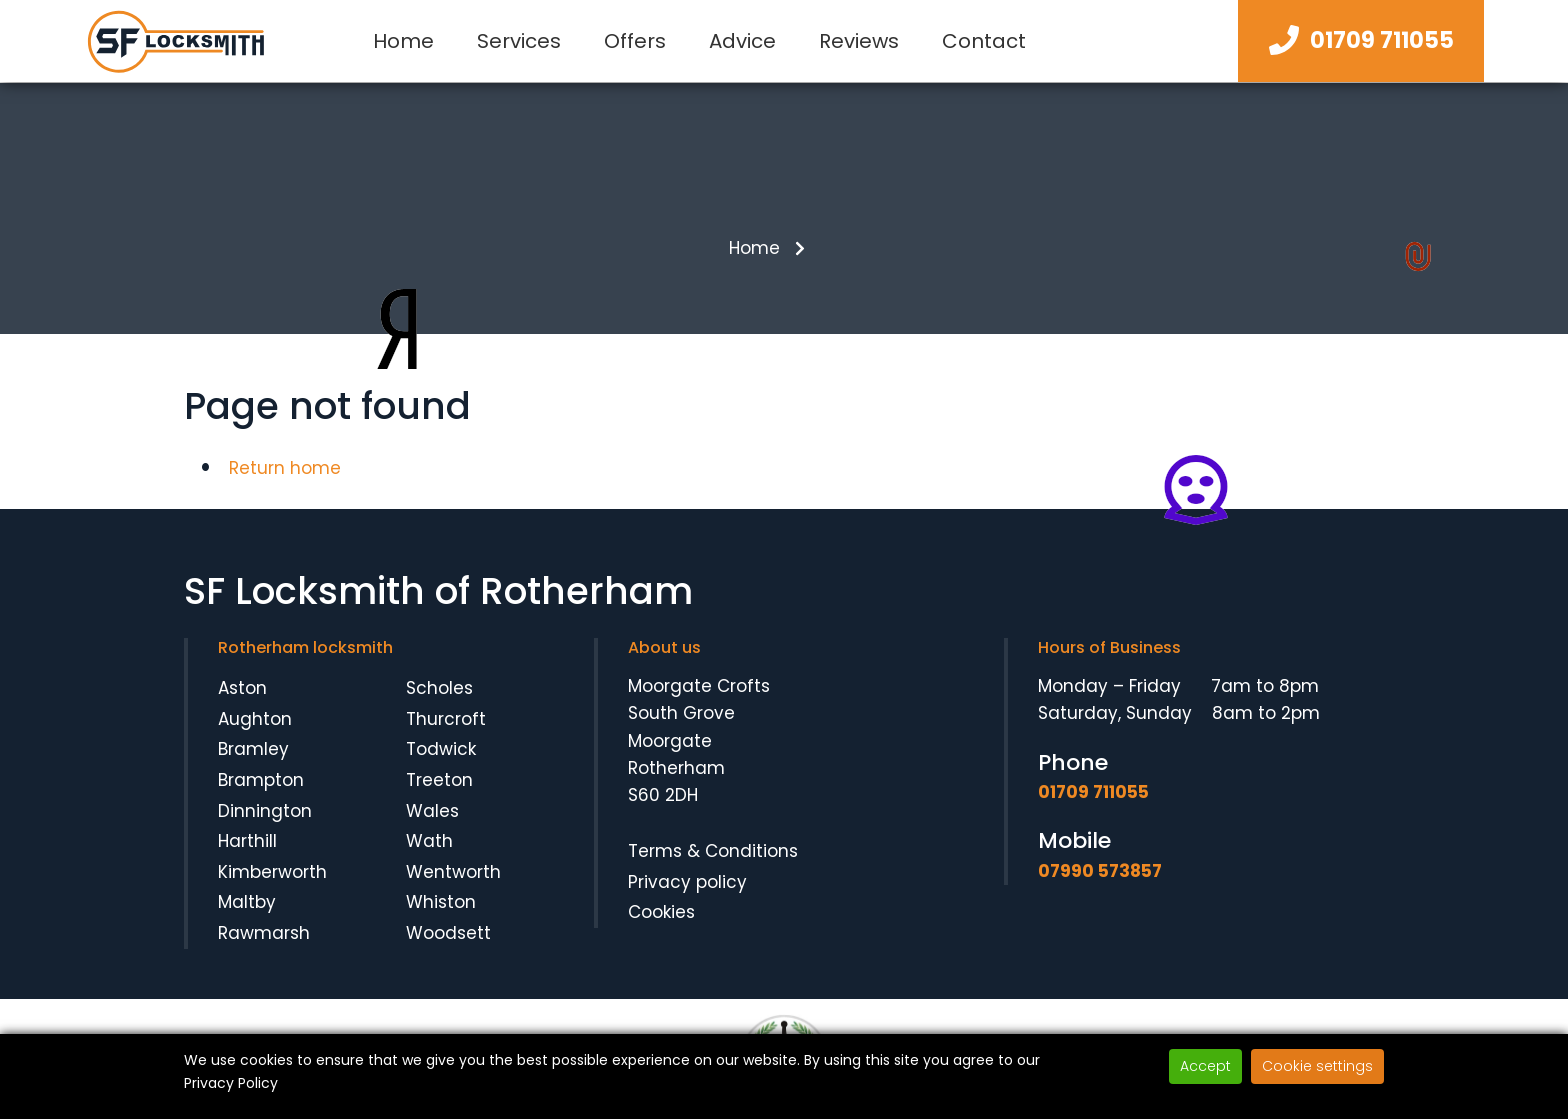 The image size is (1568, 1119). I want to click on open Yandex services, so click(397, 329).